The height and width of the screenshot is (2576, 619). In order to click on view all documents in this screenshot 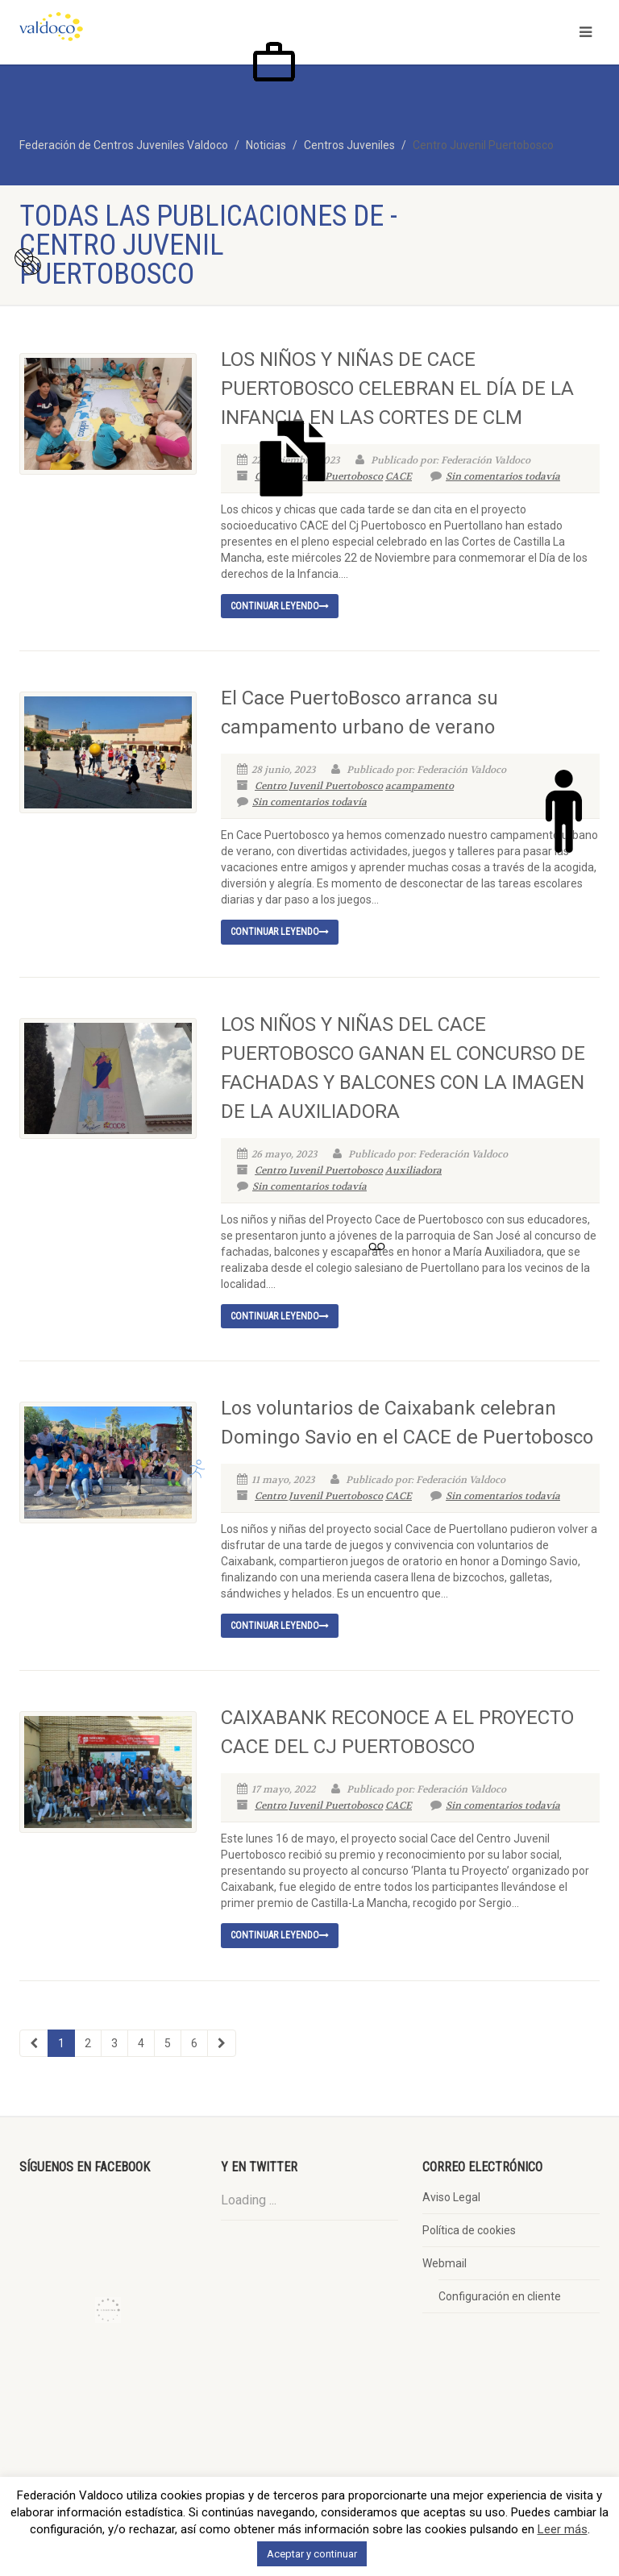, I will do `click(293, 459)`.